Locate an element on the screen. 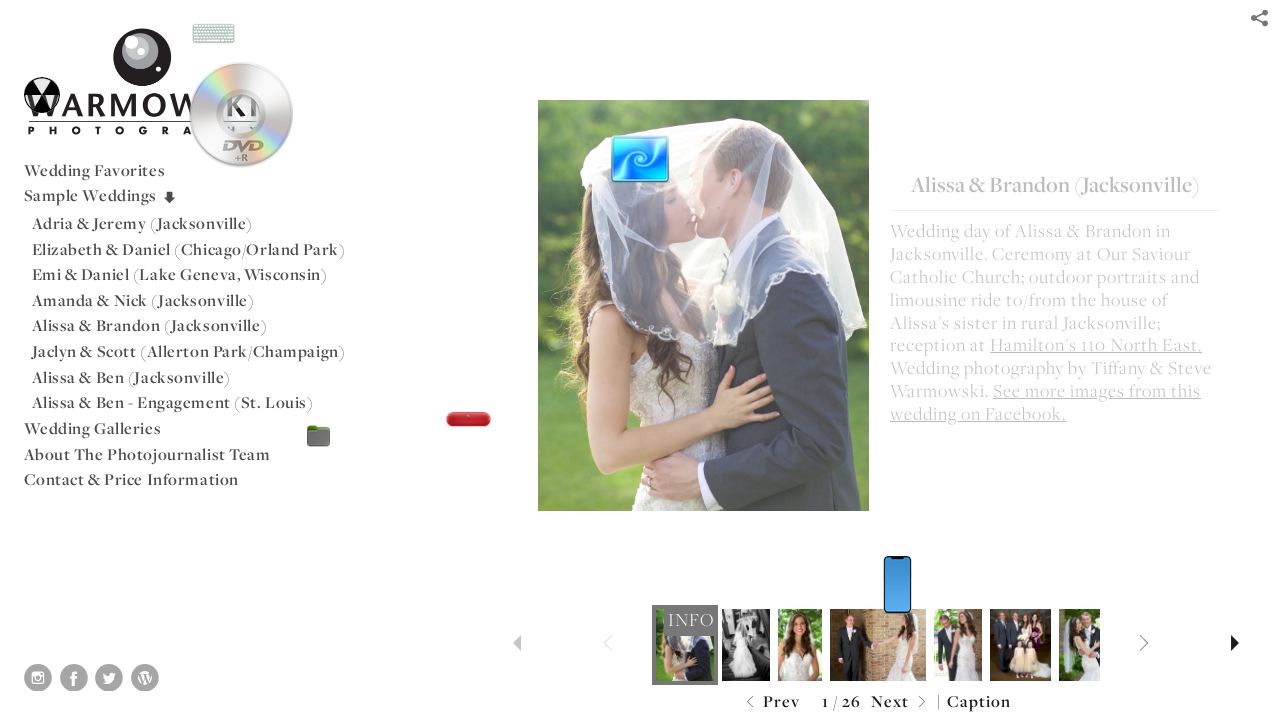  keyboard connected and ready is located at coordinates (213, 33).